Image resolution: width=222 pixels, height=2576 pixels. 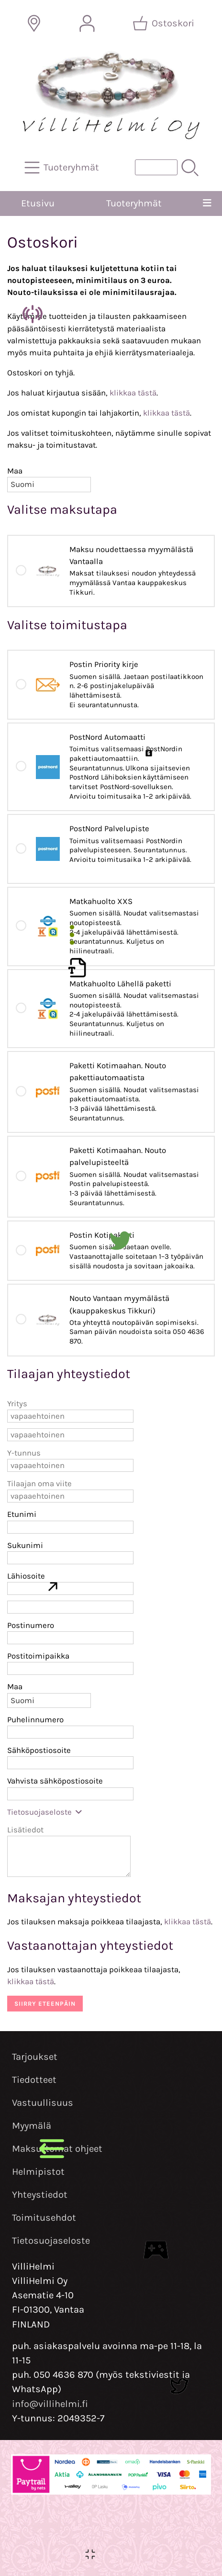 What do you see at coordinates (78, 968) in the screenshot?
I see `text or document file type` at bounding box center [78, 968].